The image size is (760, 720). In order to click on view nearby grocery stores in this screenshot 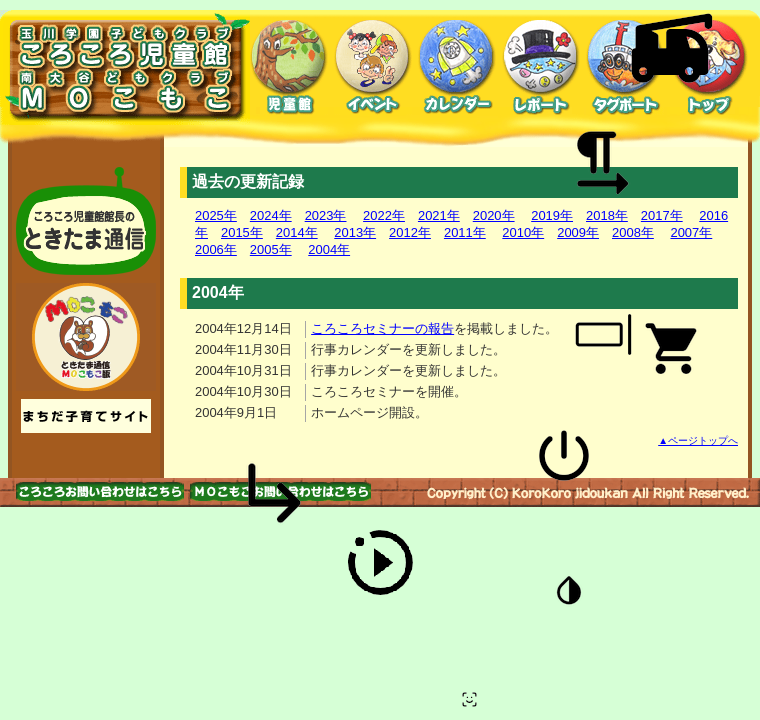, I will do `click(673, 348)`.